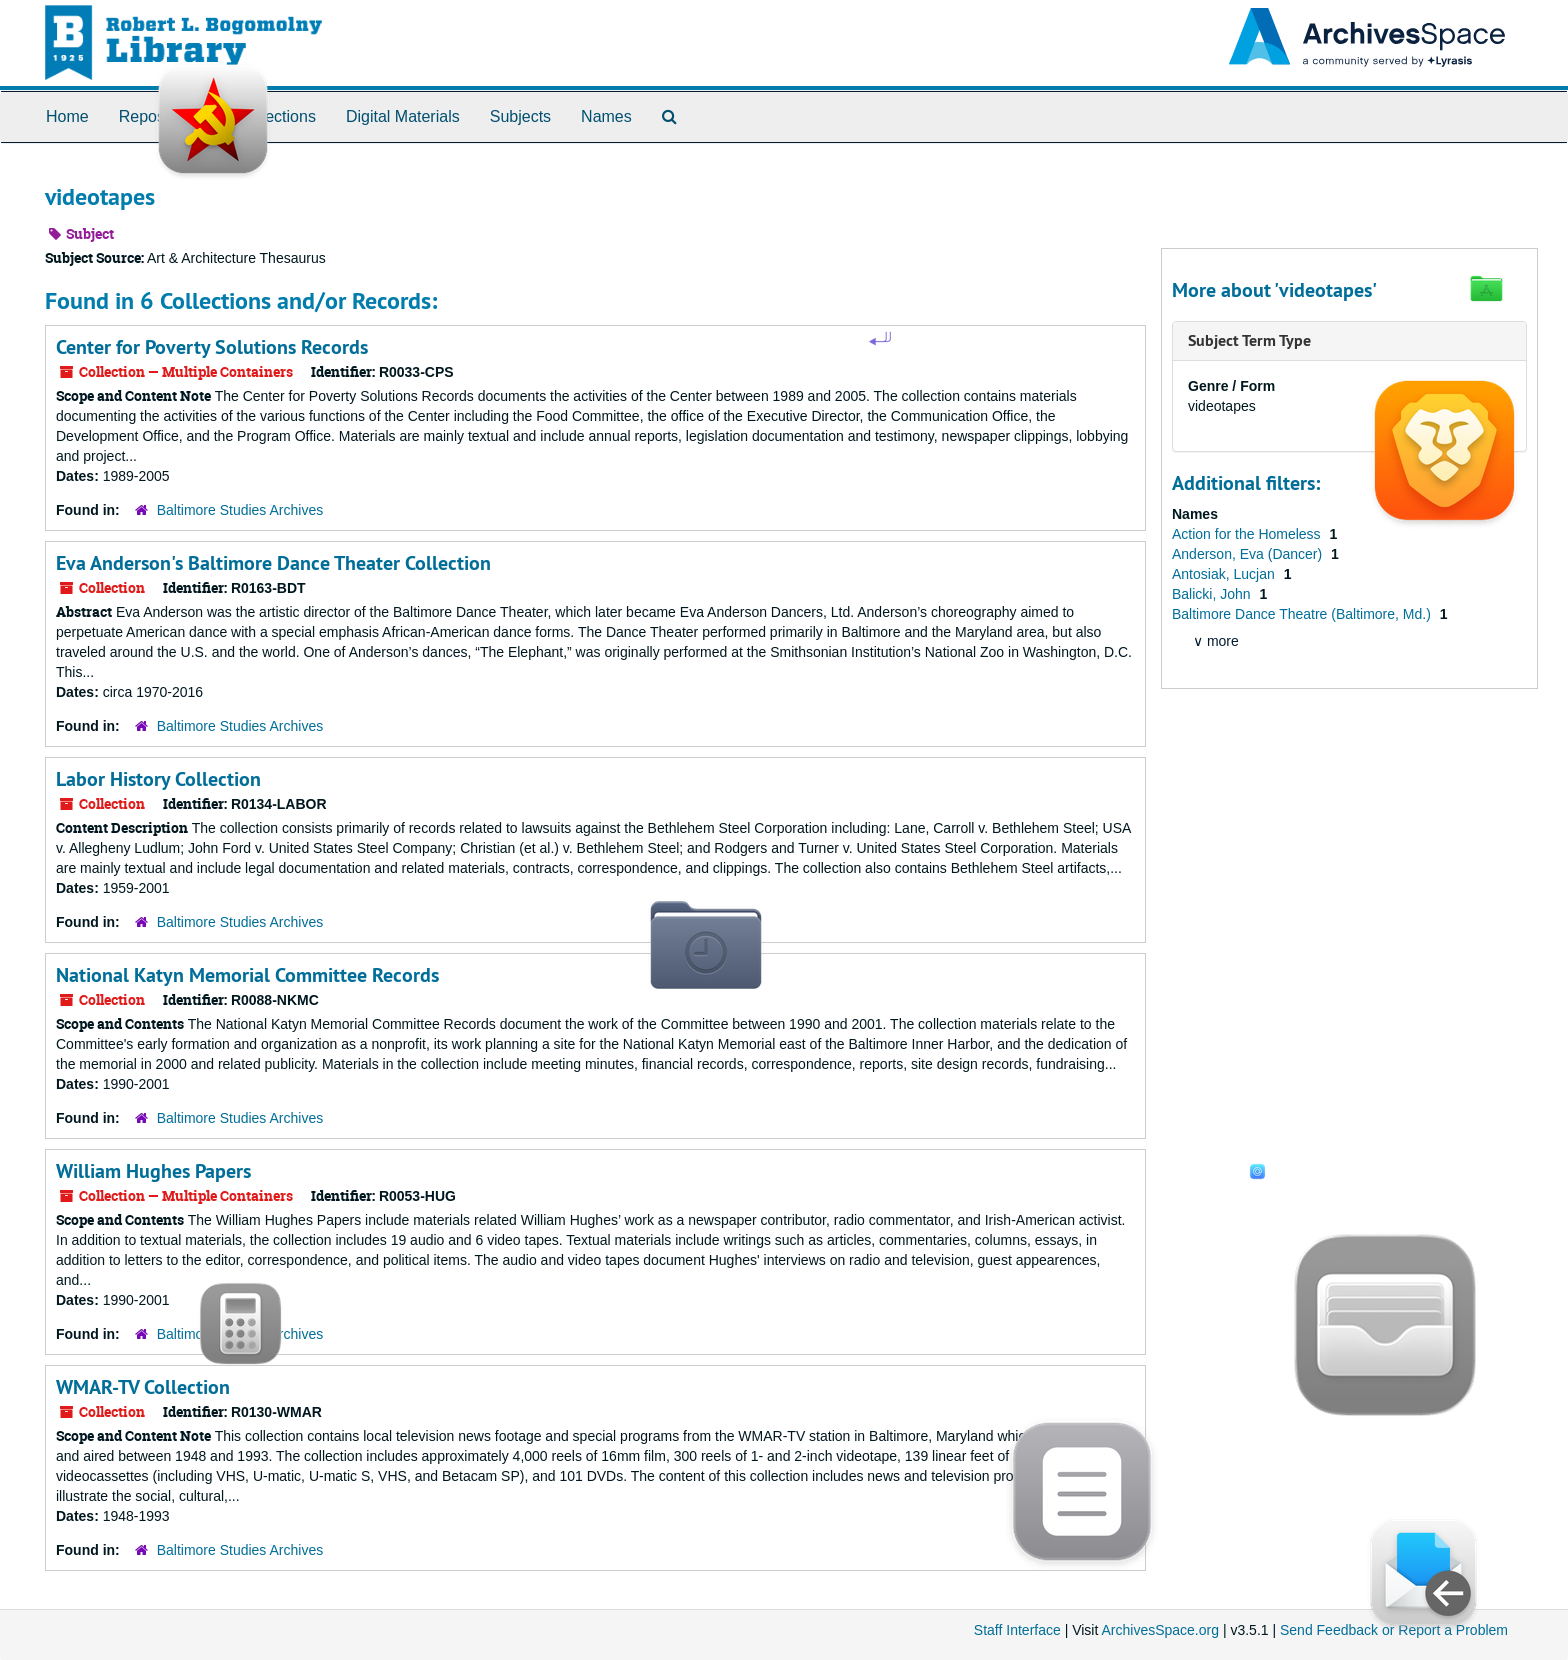 This screenshot has height=1660, width=1568. I want to click on access temporary files folder, so click(706, 945).